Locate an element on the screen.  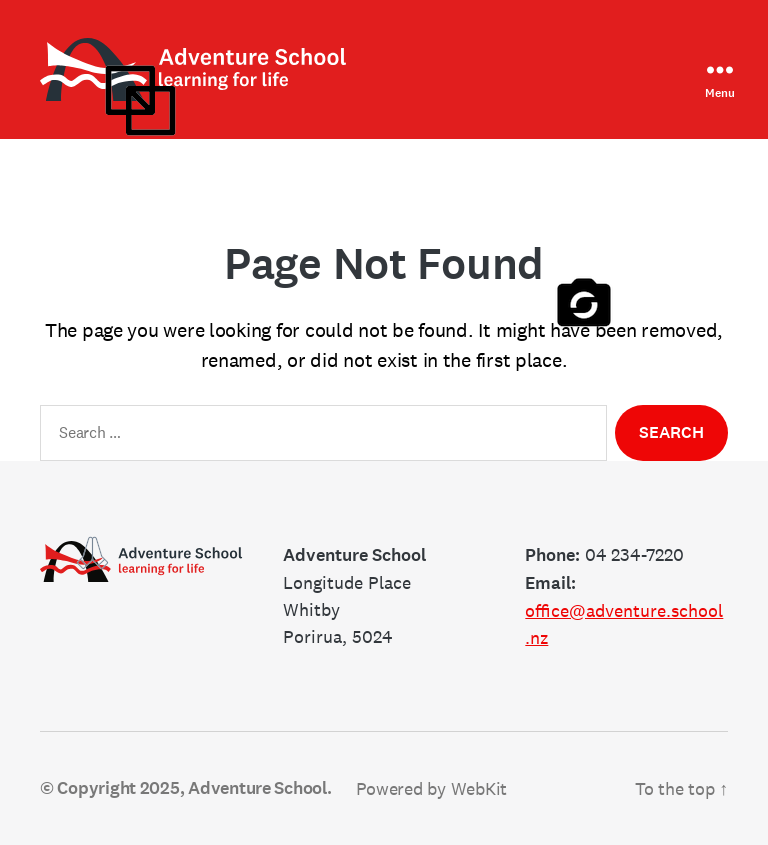
express gratitude or thanks is located at coordinates (92, 553).